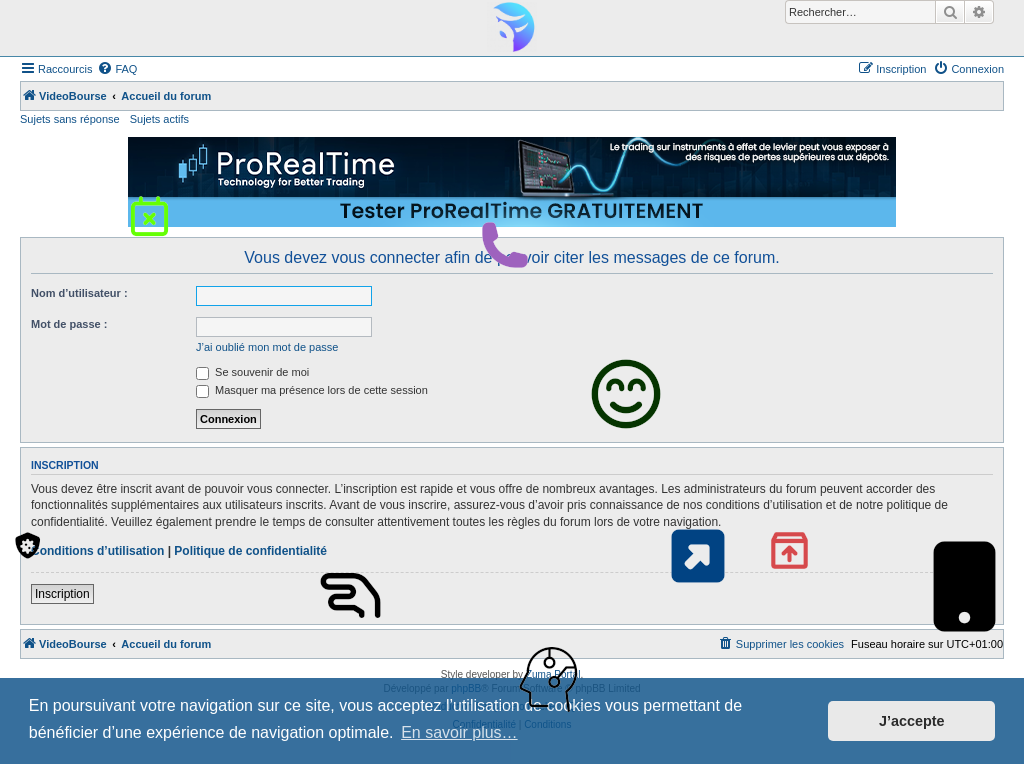 This screenshot has height=764, width=1024. Describe the element at coordinates (549, 679) in the screenshot. I see `access AI or machine learning features` at that location.